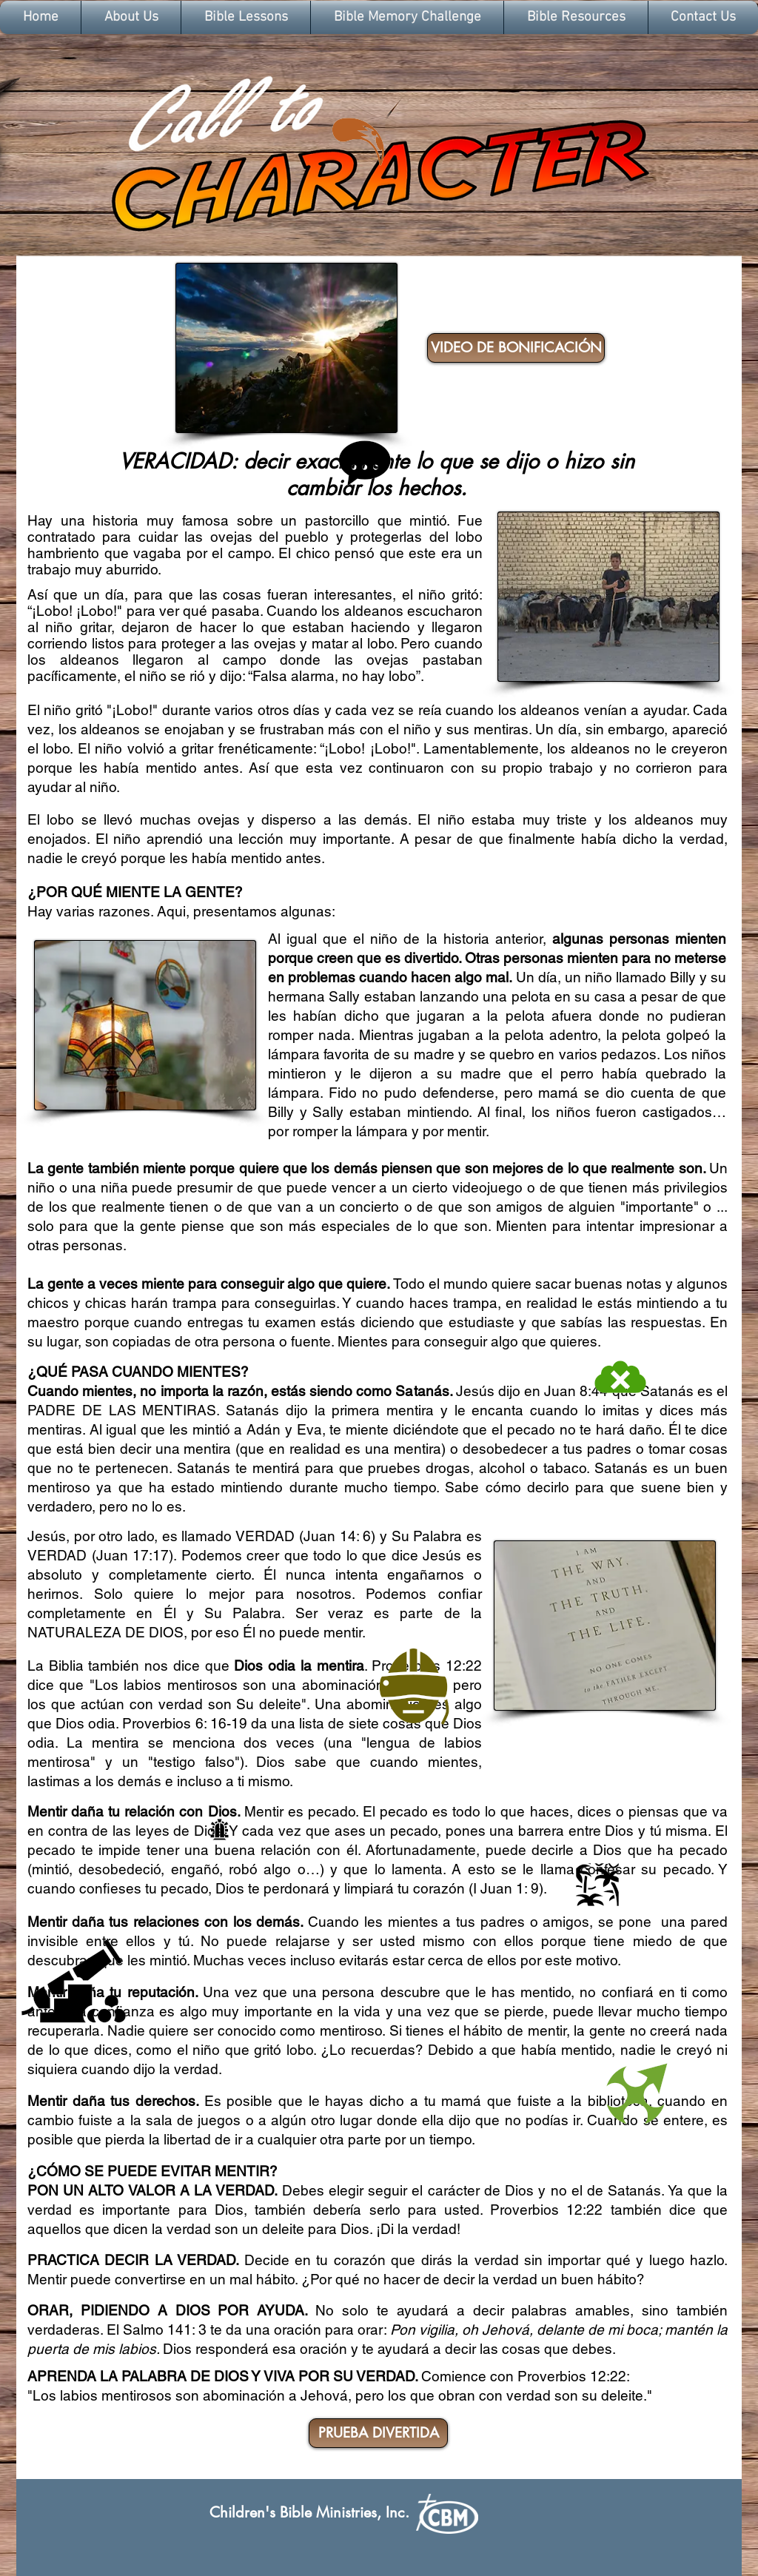  Describe the element at coordinates (73, 1981) in the screenshot. I see `fire cannon in pirate-themed game` at that location.